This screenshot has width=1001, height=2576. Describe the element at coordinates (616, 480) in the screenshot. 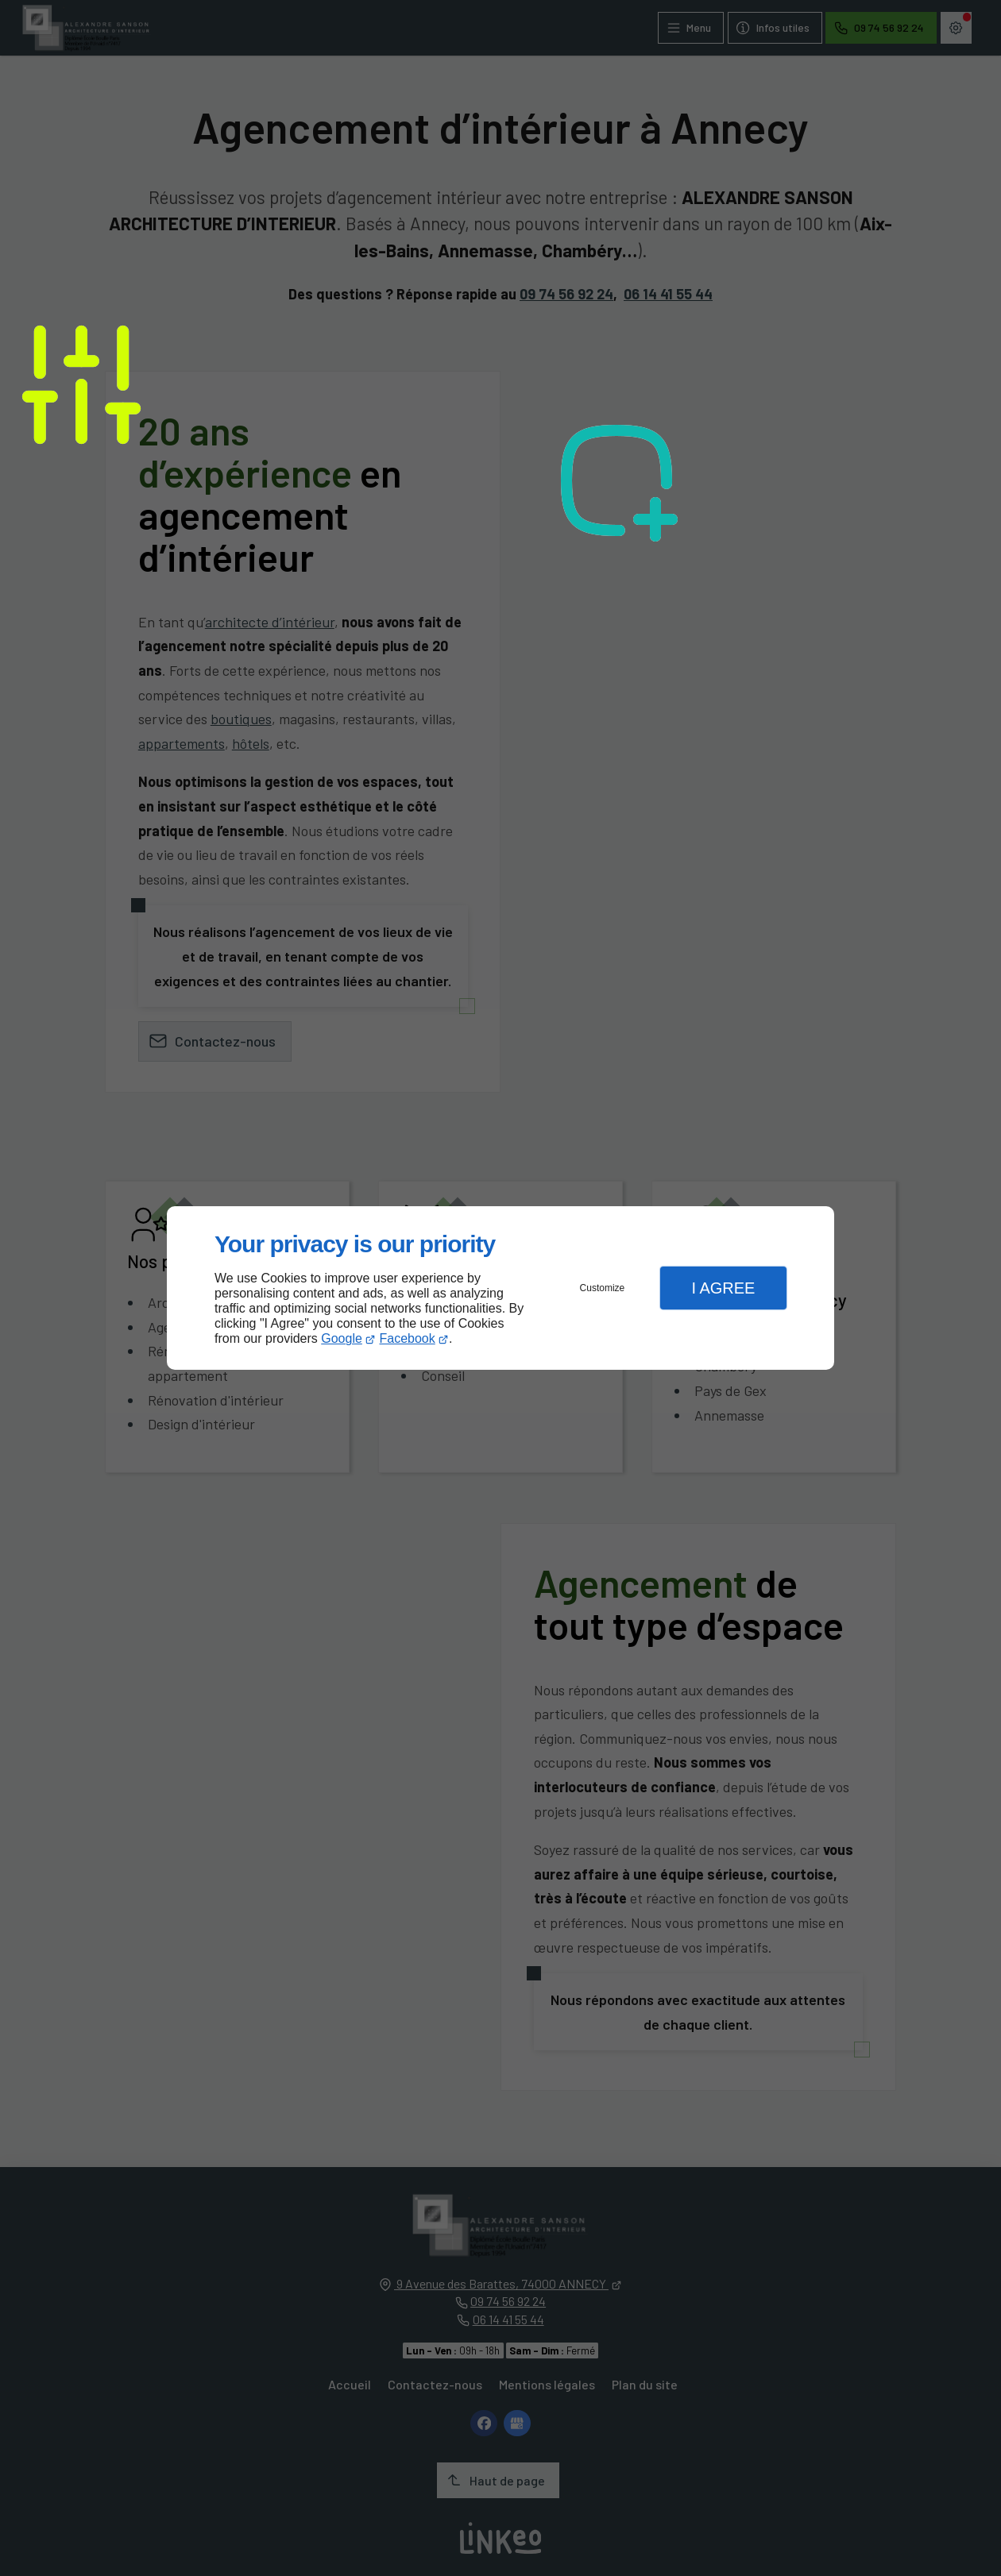

I see `add a new item or create new content` at that location.